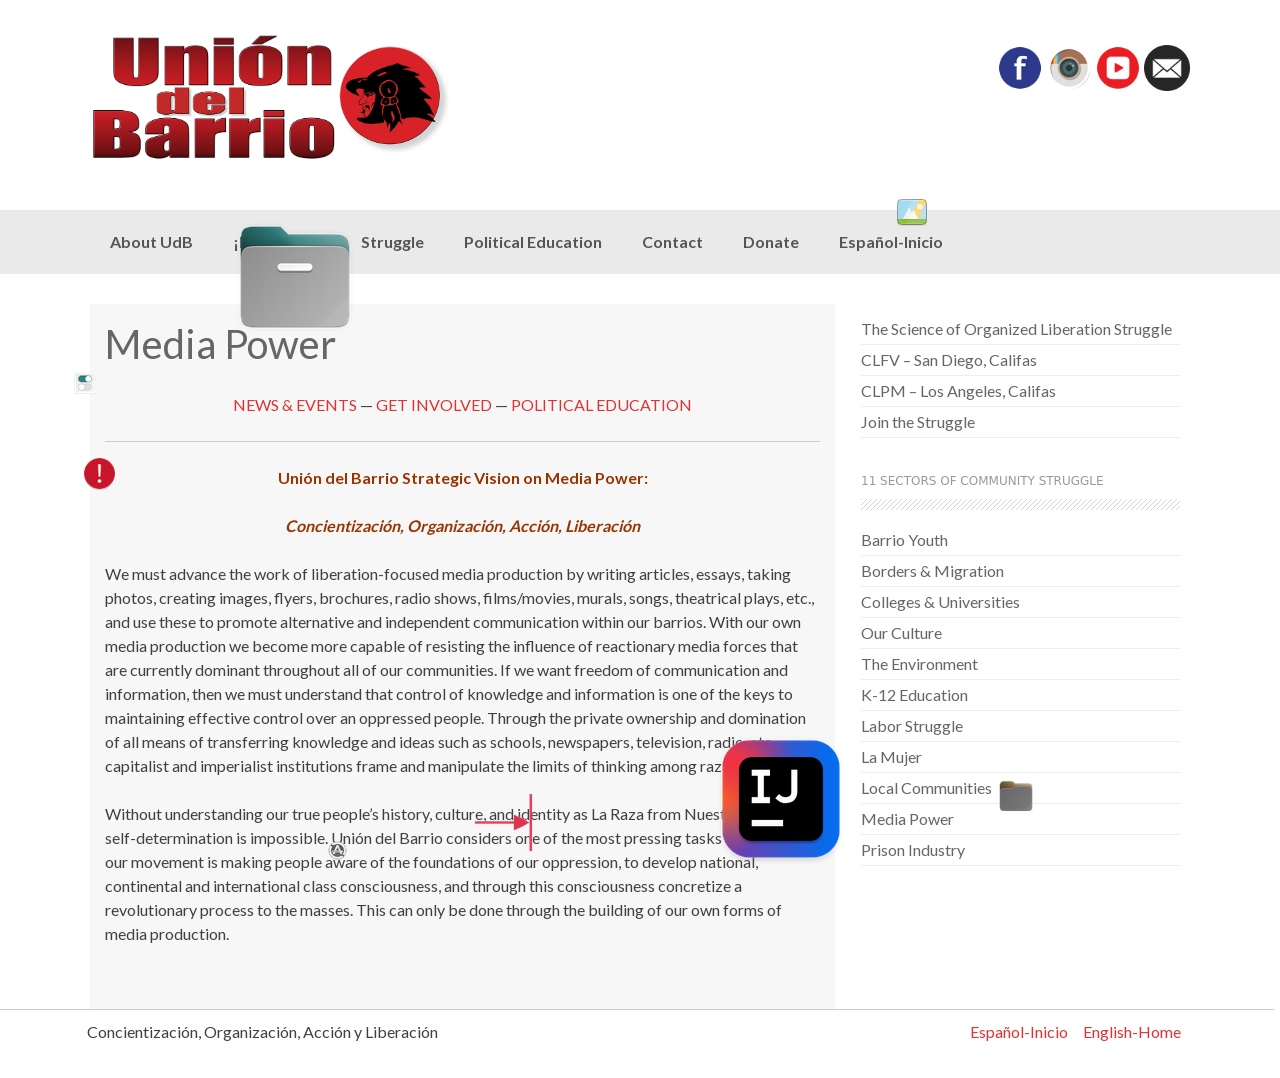 The width and height of the screenshot is (1280, 1078). What do you see at coordinates (503, 822) in the screenshot?
I see `go to the last item or page` at bounding box center [503, 822].